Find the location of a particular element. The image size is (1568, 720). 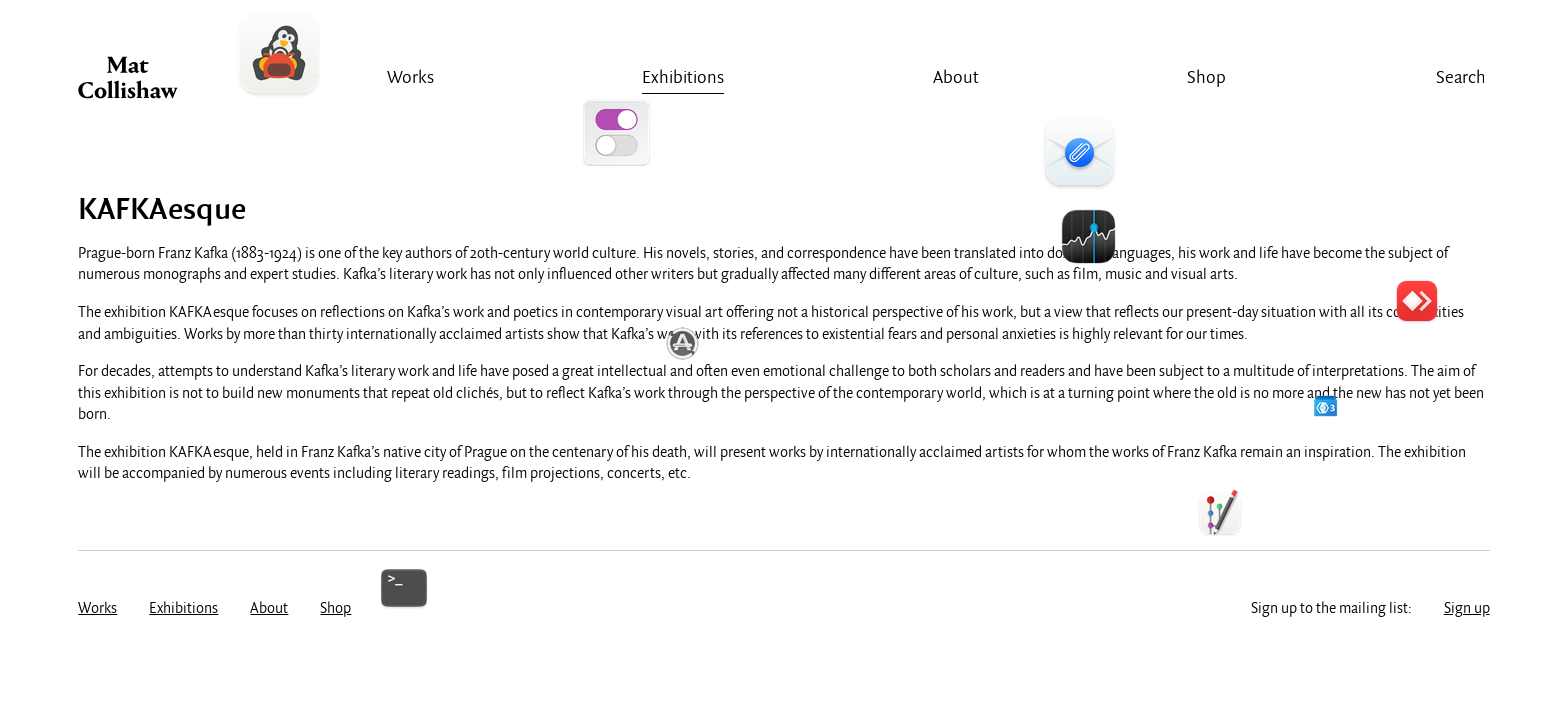

open commit, a git commit message editor is located at coordinates (1220, 513).